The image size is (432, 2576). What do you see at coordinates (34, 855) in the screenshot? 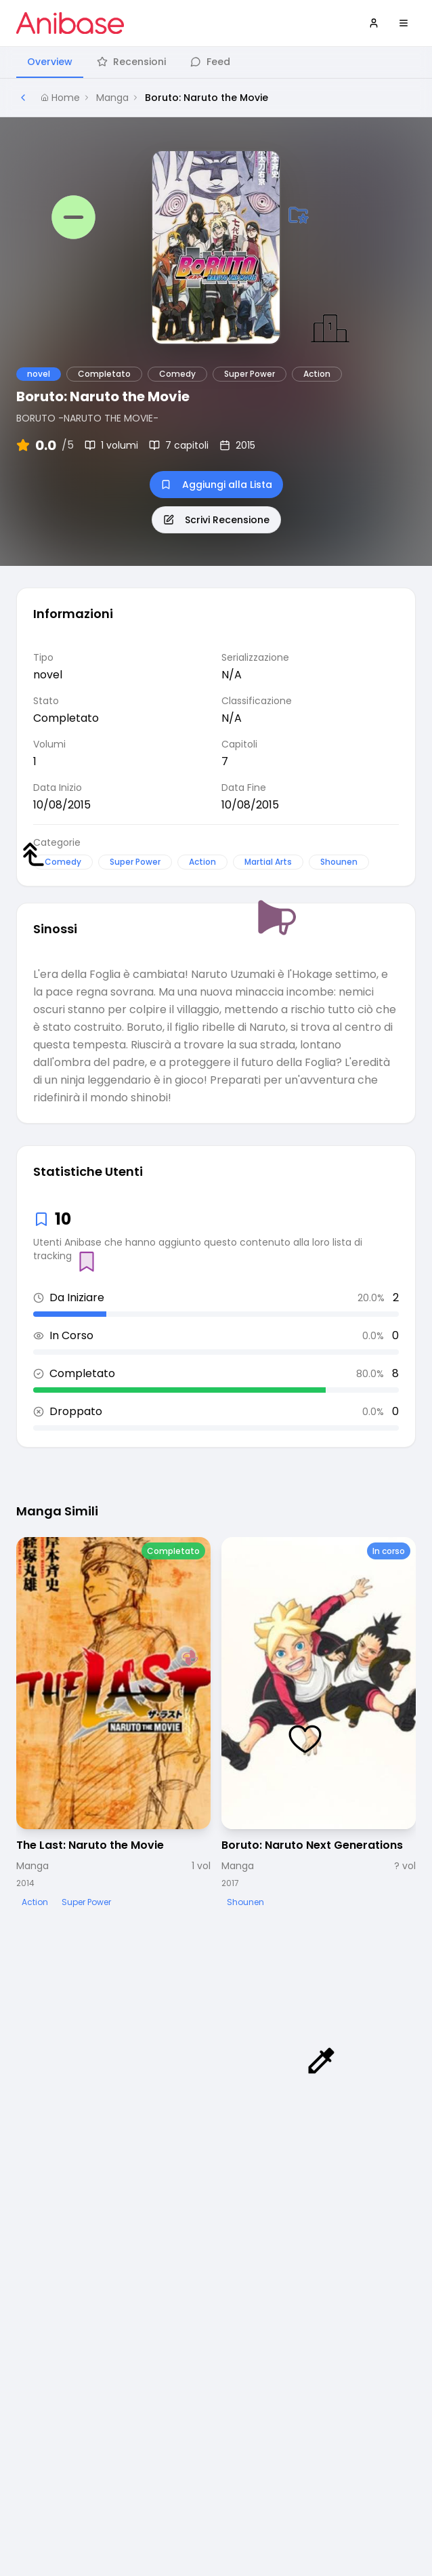
I see `go back two levels in navigation` at bounding box center [34, 855].